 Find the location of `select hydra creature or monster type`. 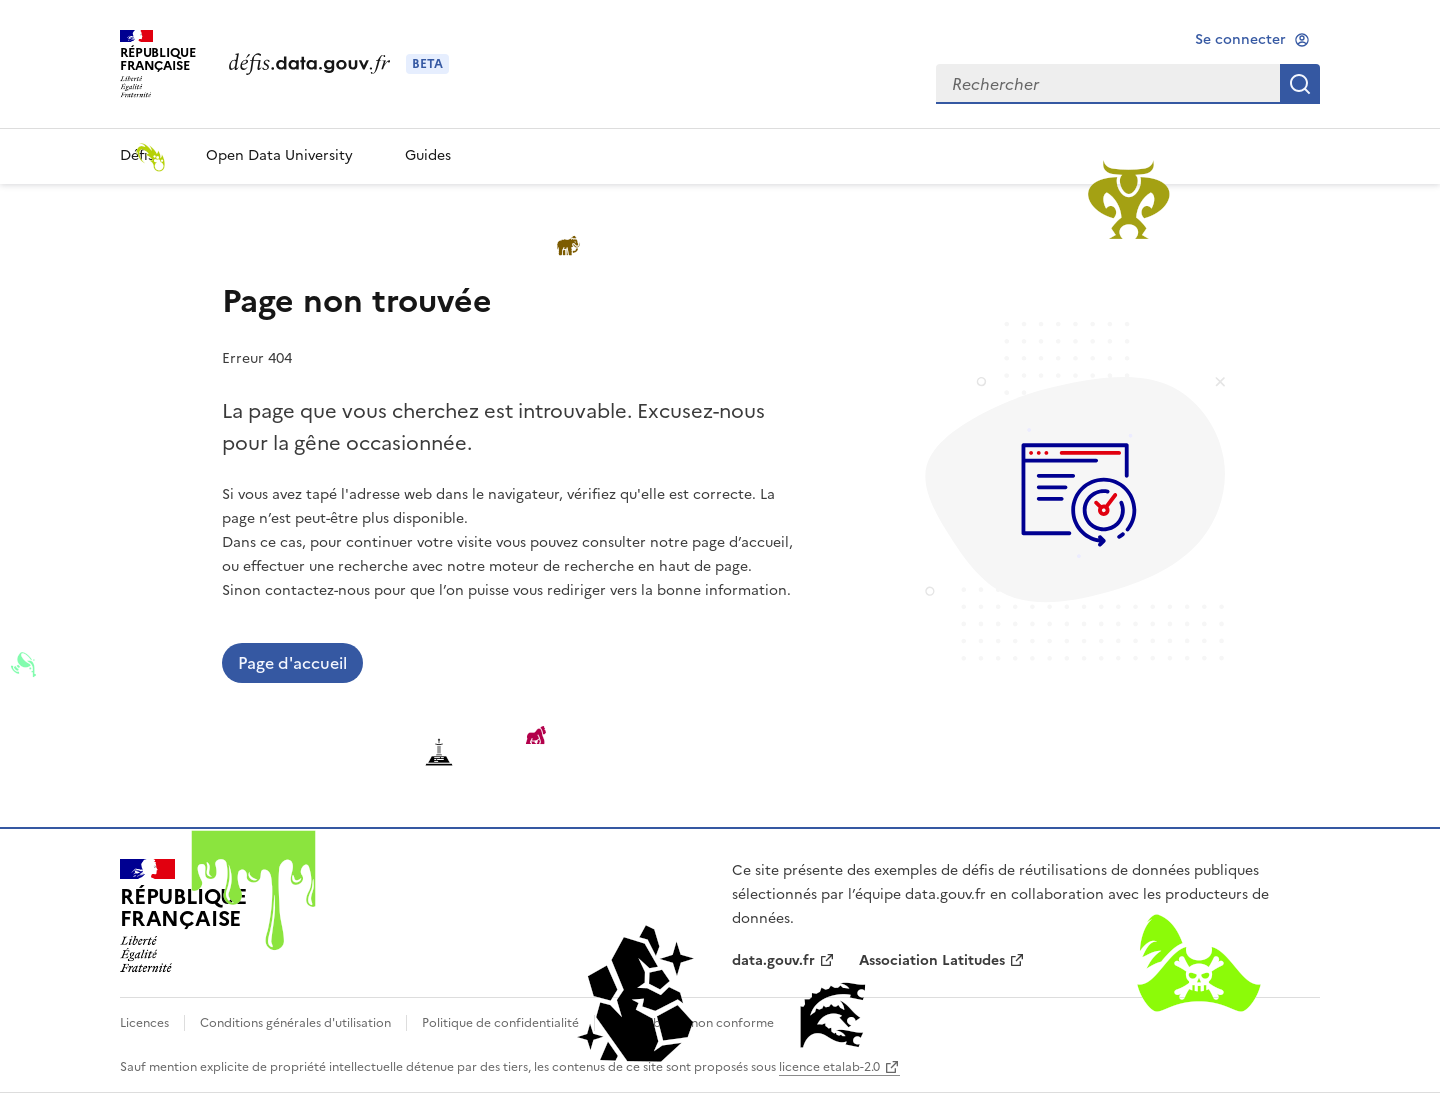

select hydra creature or monster type is located at coordinates (833, 1015).